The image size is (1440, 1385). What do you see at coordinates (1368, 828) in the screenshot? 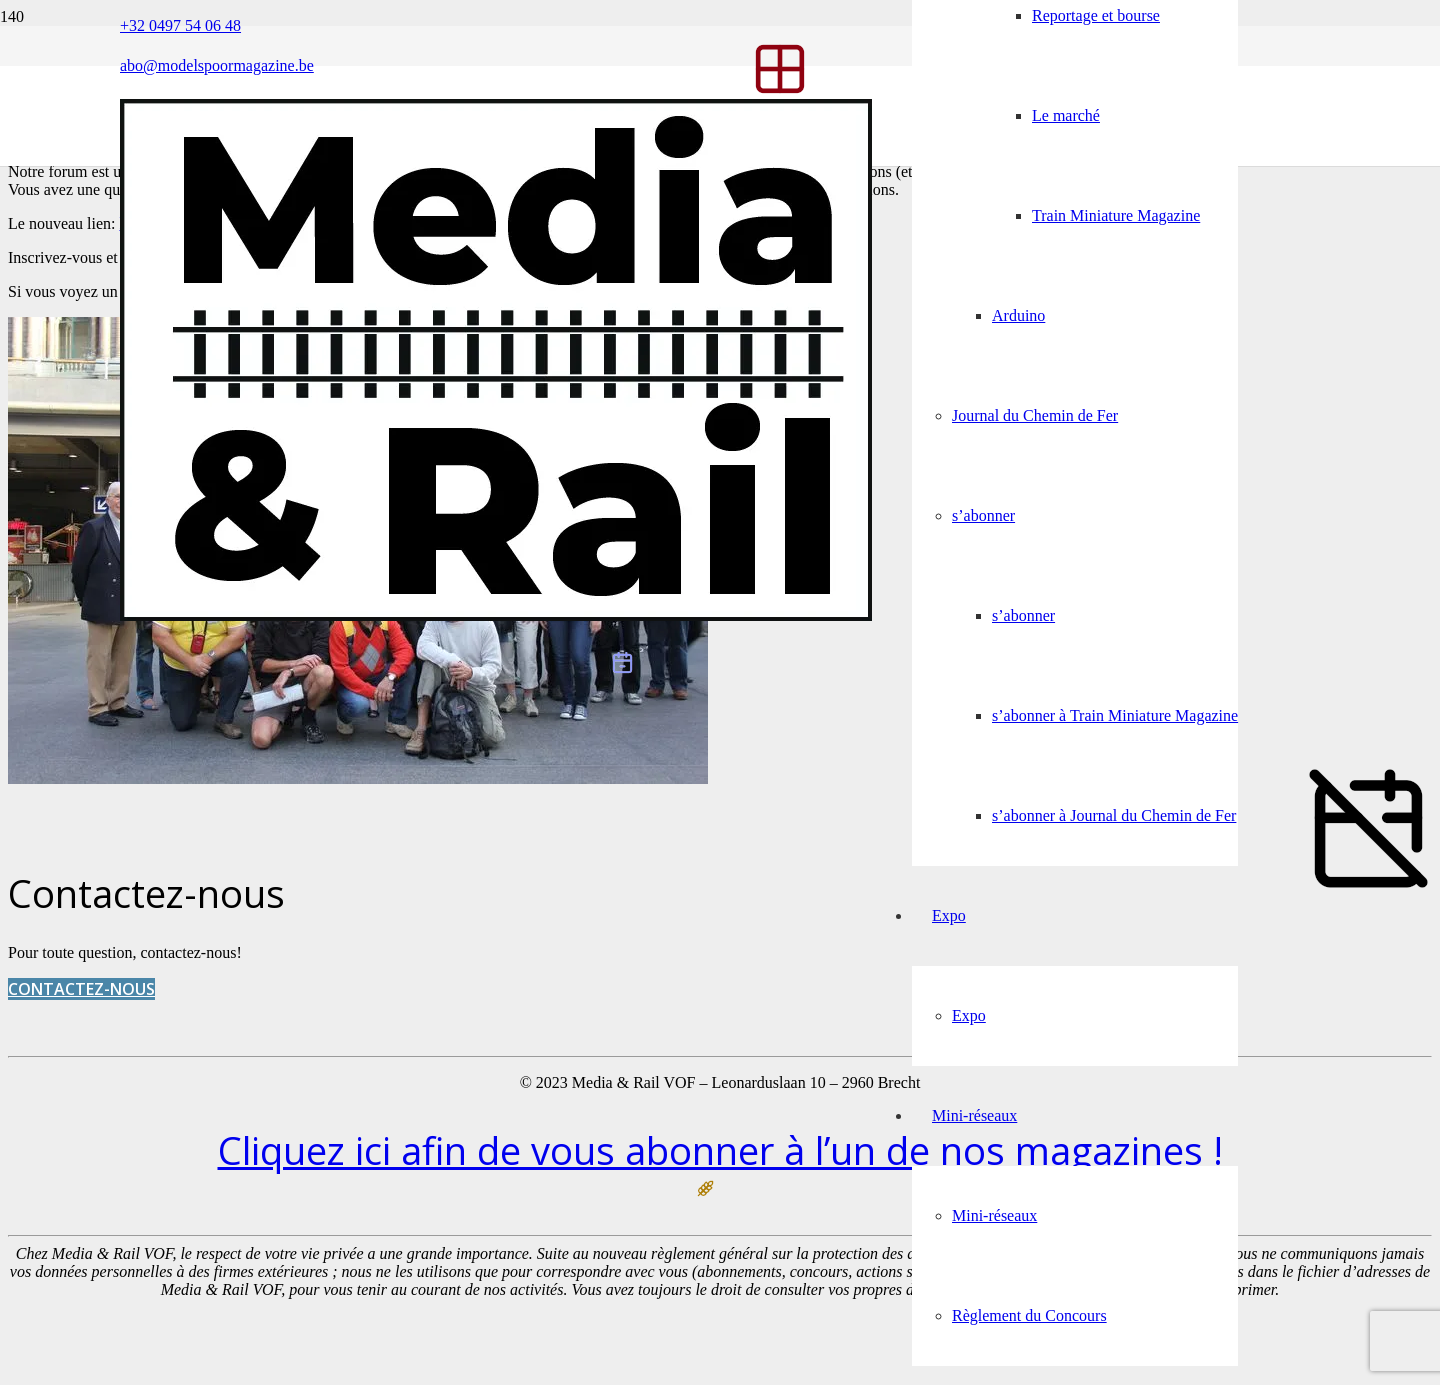
I see `disable calendar or scheduling feature` at bounding box center [1368, 828].